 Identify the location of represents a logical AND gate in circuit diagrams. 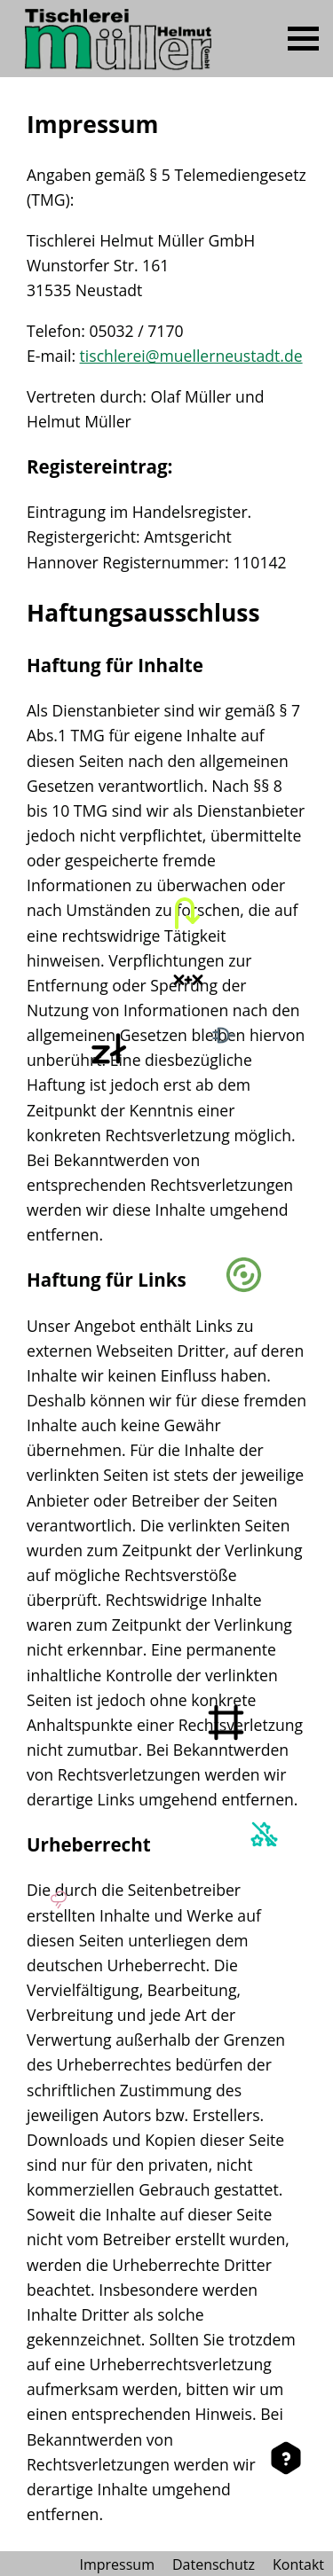
(223, 1035).